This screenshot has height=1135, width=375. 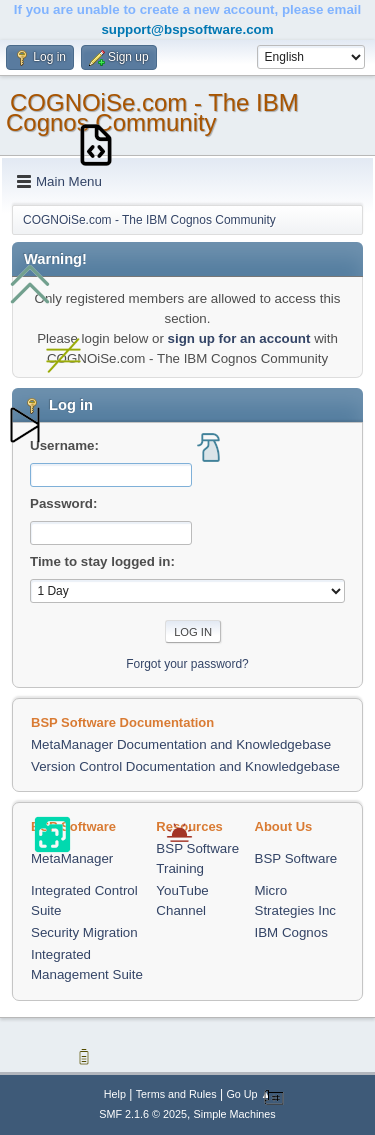 I want to click on access cleaning or household supplies, so click(x=209, y=447).